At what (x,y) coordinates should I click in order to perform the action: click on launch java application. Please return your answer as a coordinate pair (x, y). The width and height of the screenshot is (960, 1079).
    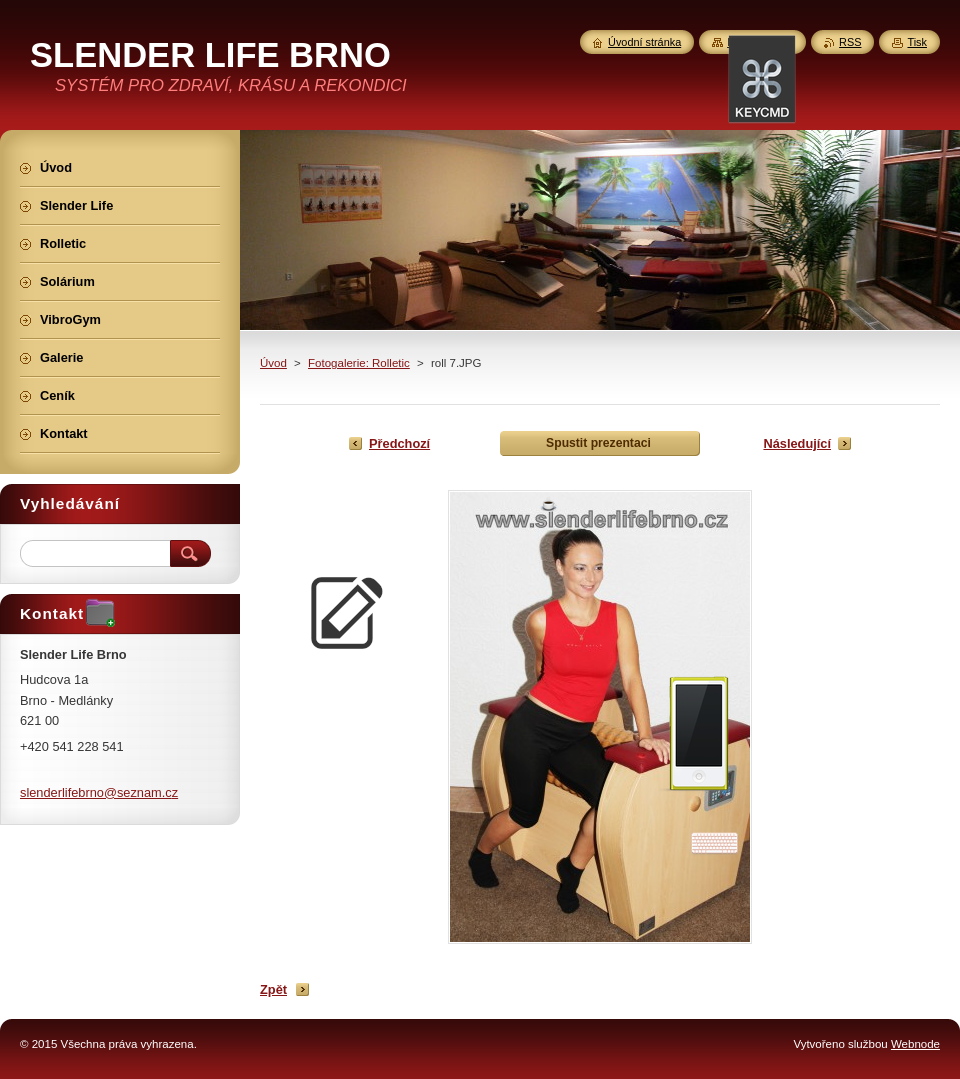
    Looking at the image, I should click on (548, 505).